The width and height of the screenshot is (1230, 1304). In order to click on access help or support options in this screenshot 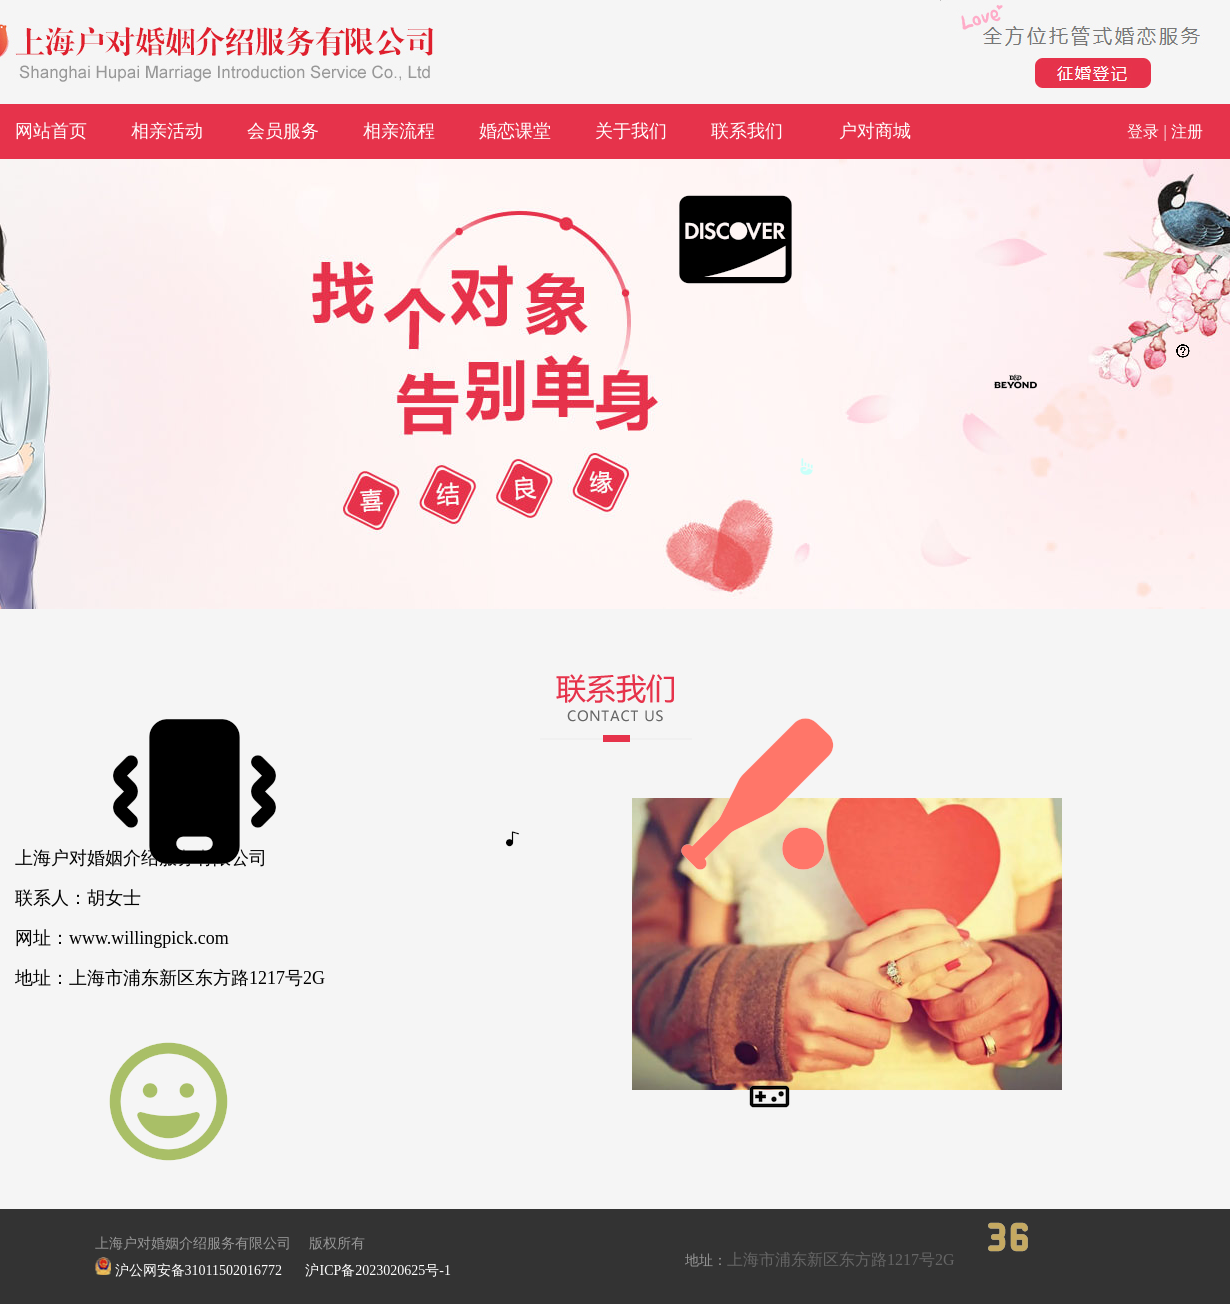, I will do `click(1183, 351)`.